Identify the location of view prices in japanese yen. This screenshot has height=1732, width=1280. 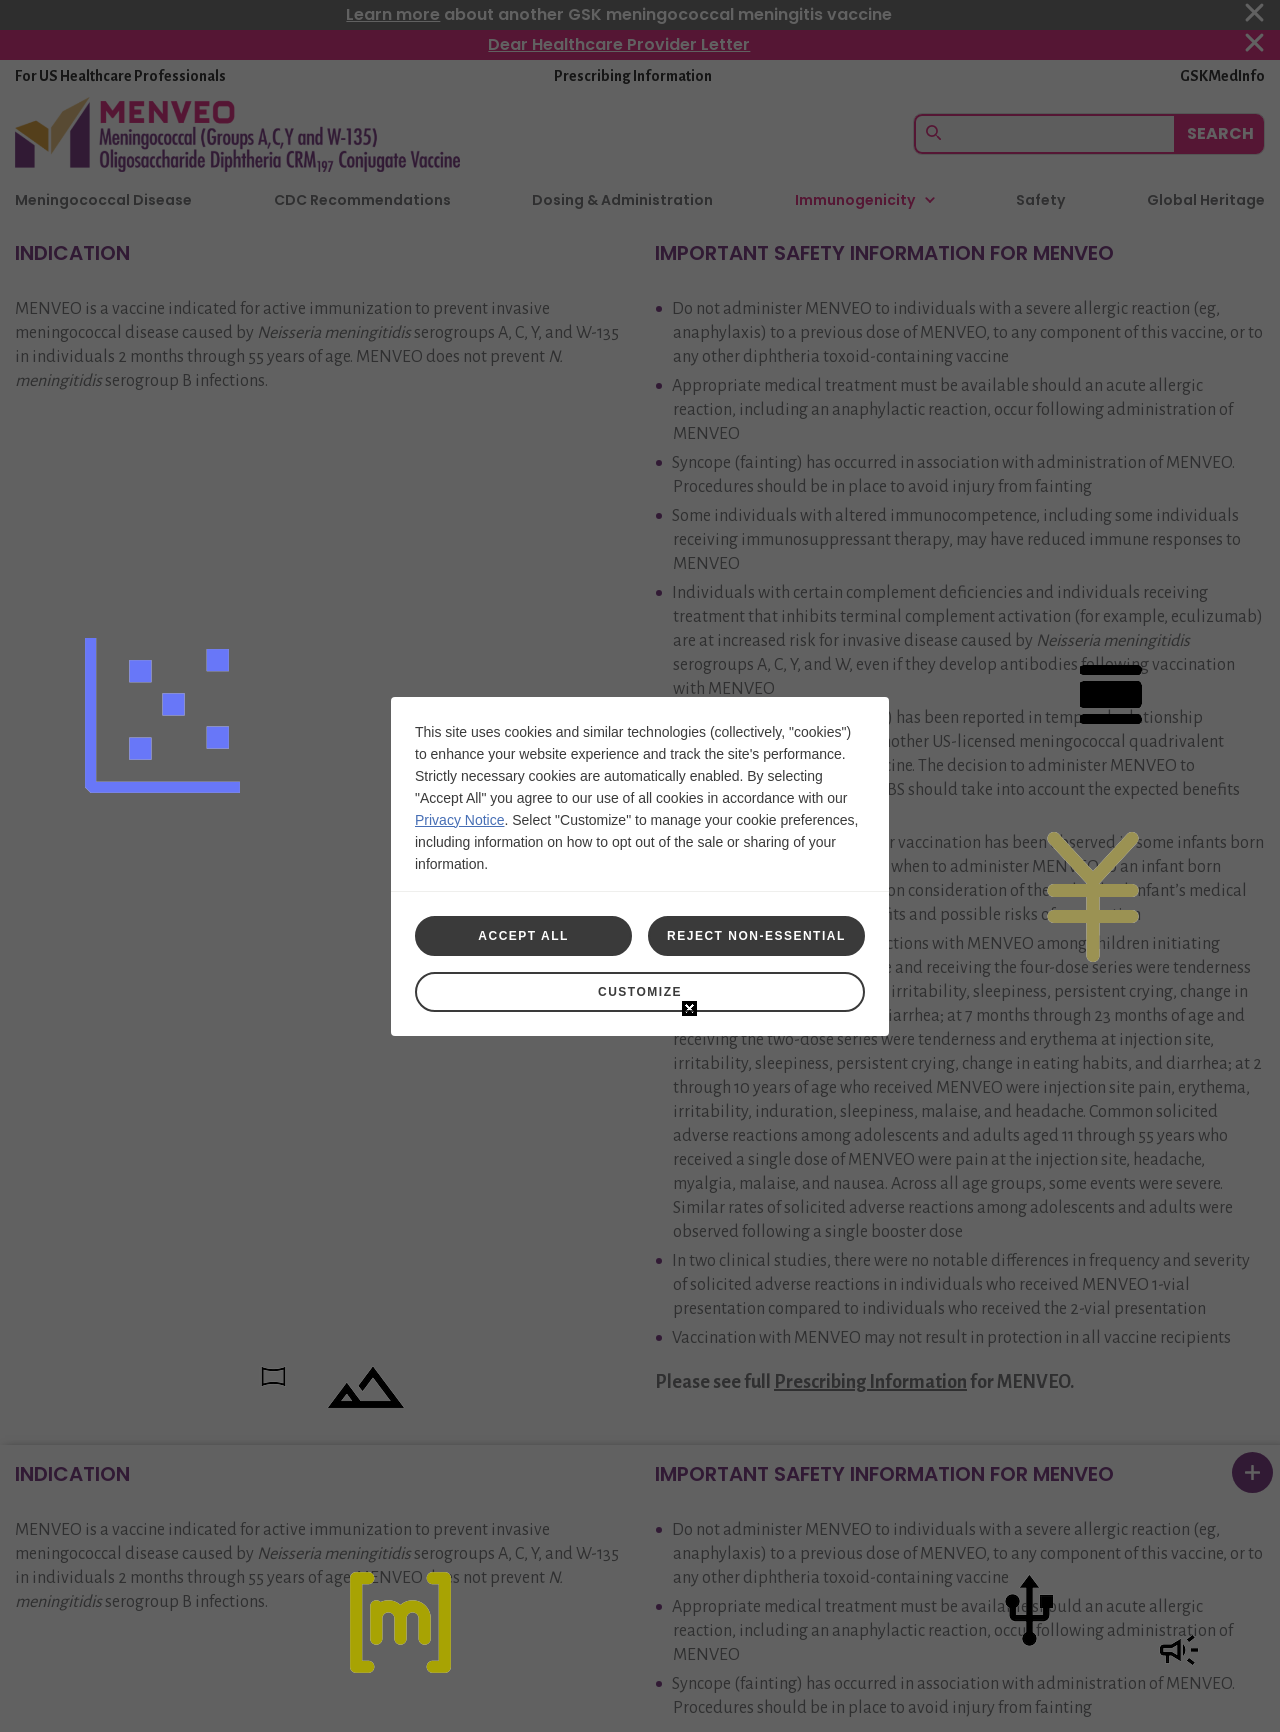
(1093, 897).